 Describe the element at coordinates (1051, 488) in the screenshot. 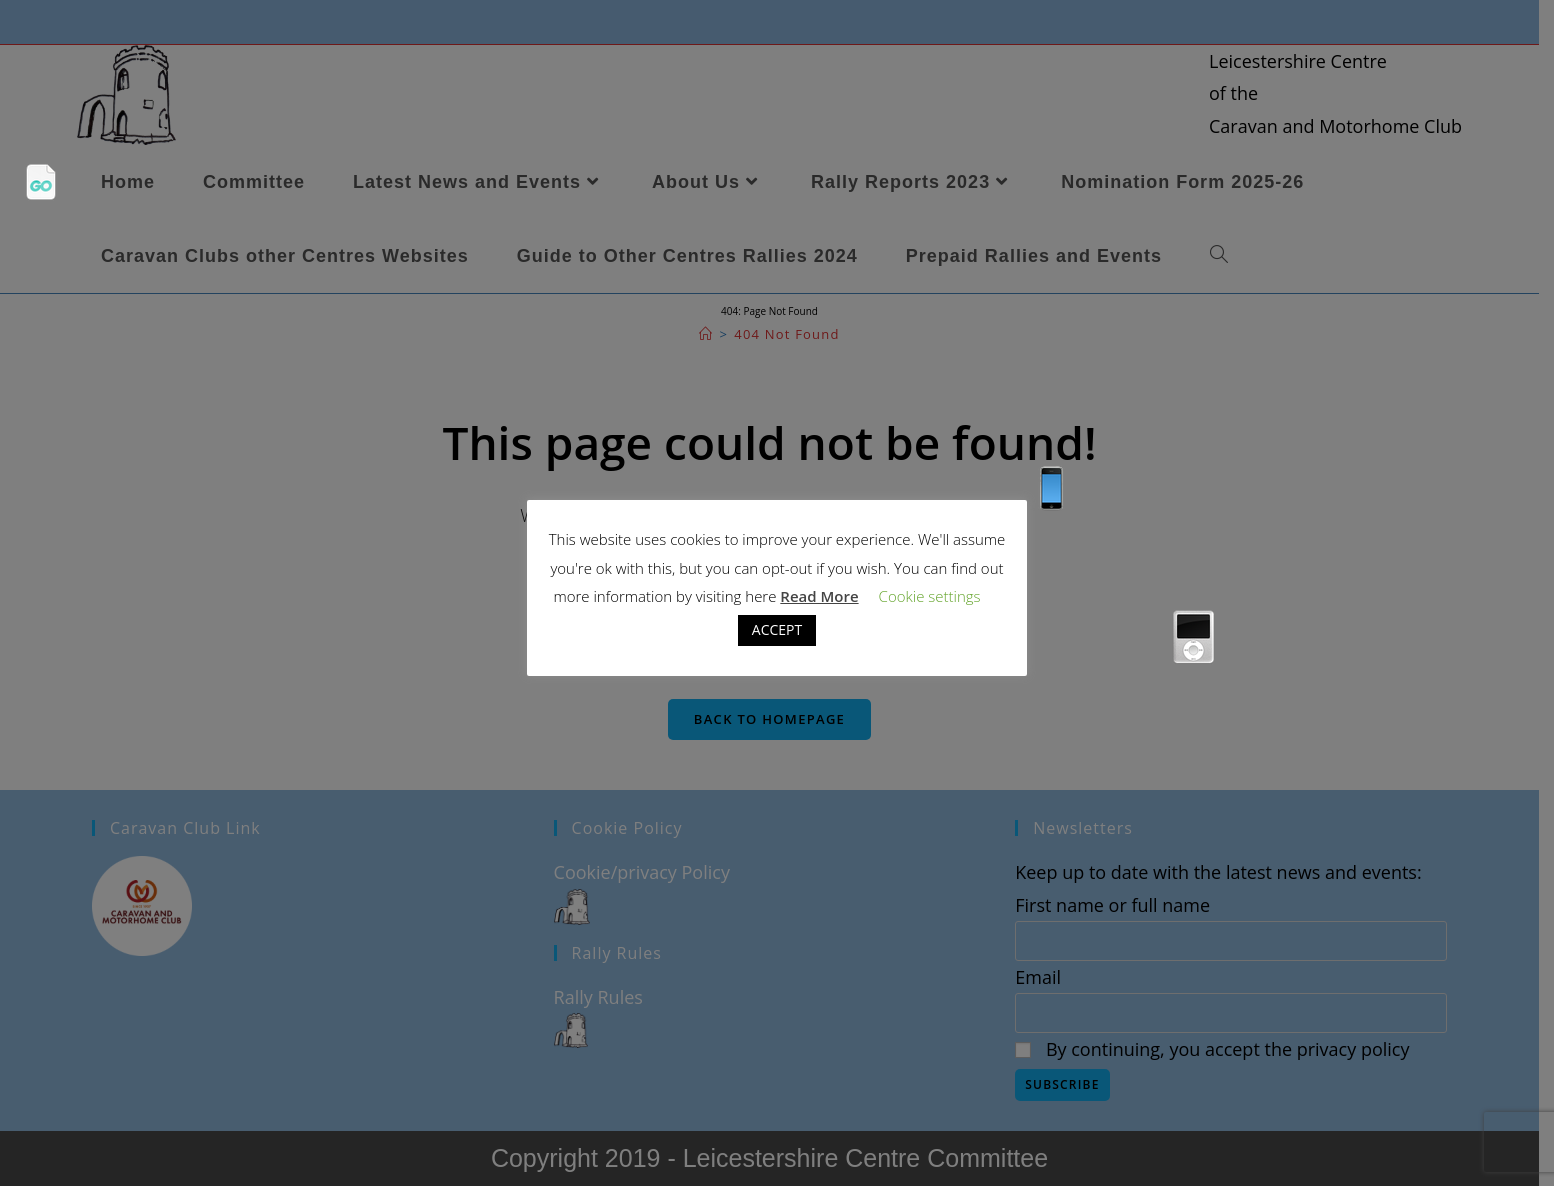

I see `connect or sync an iPhone device` at that location.